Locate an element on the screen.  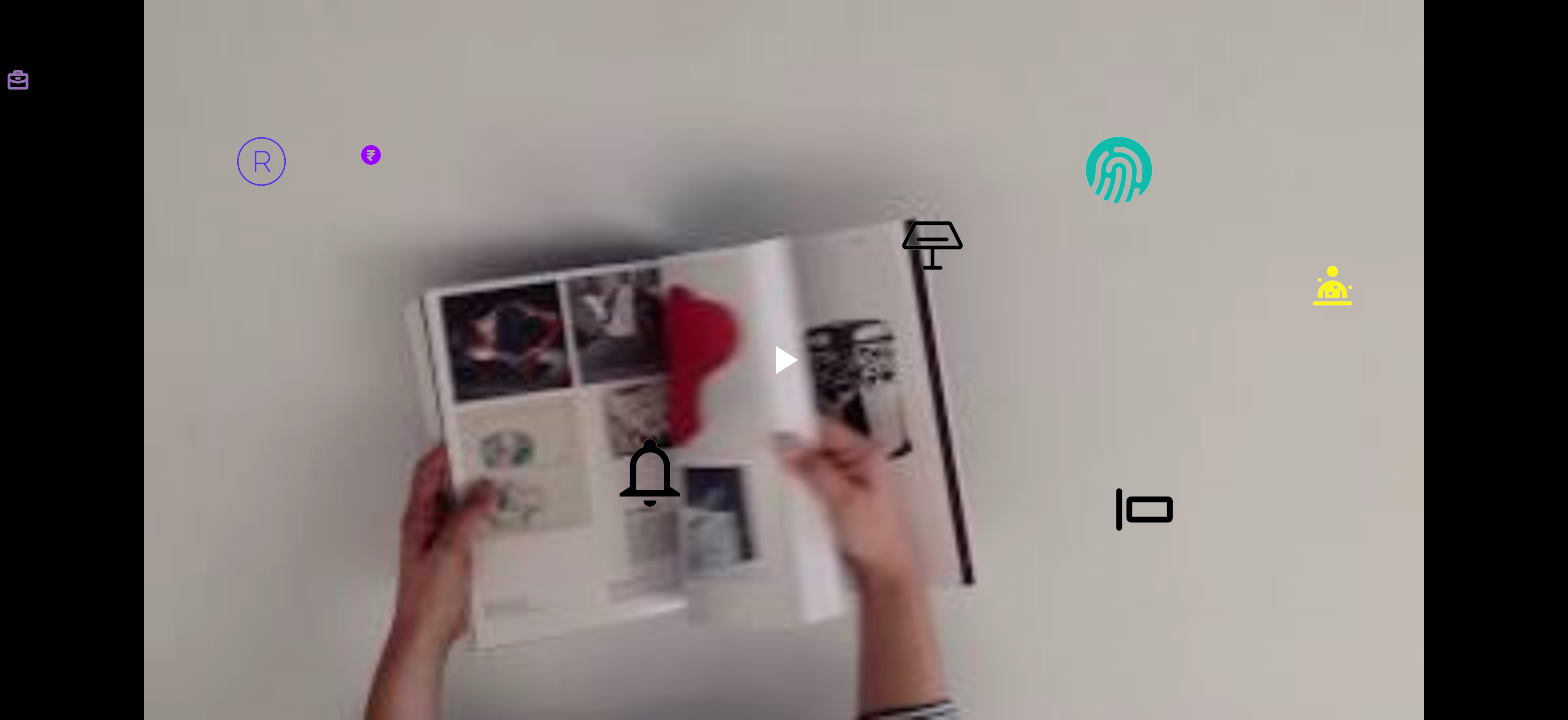
view notifications is located at coordinates (650, 473).